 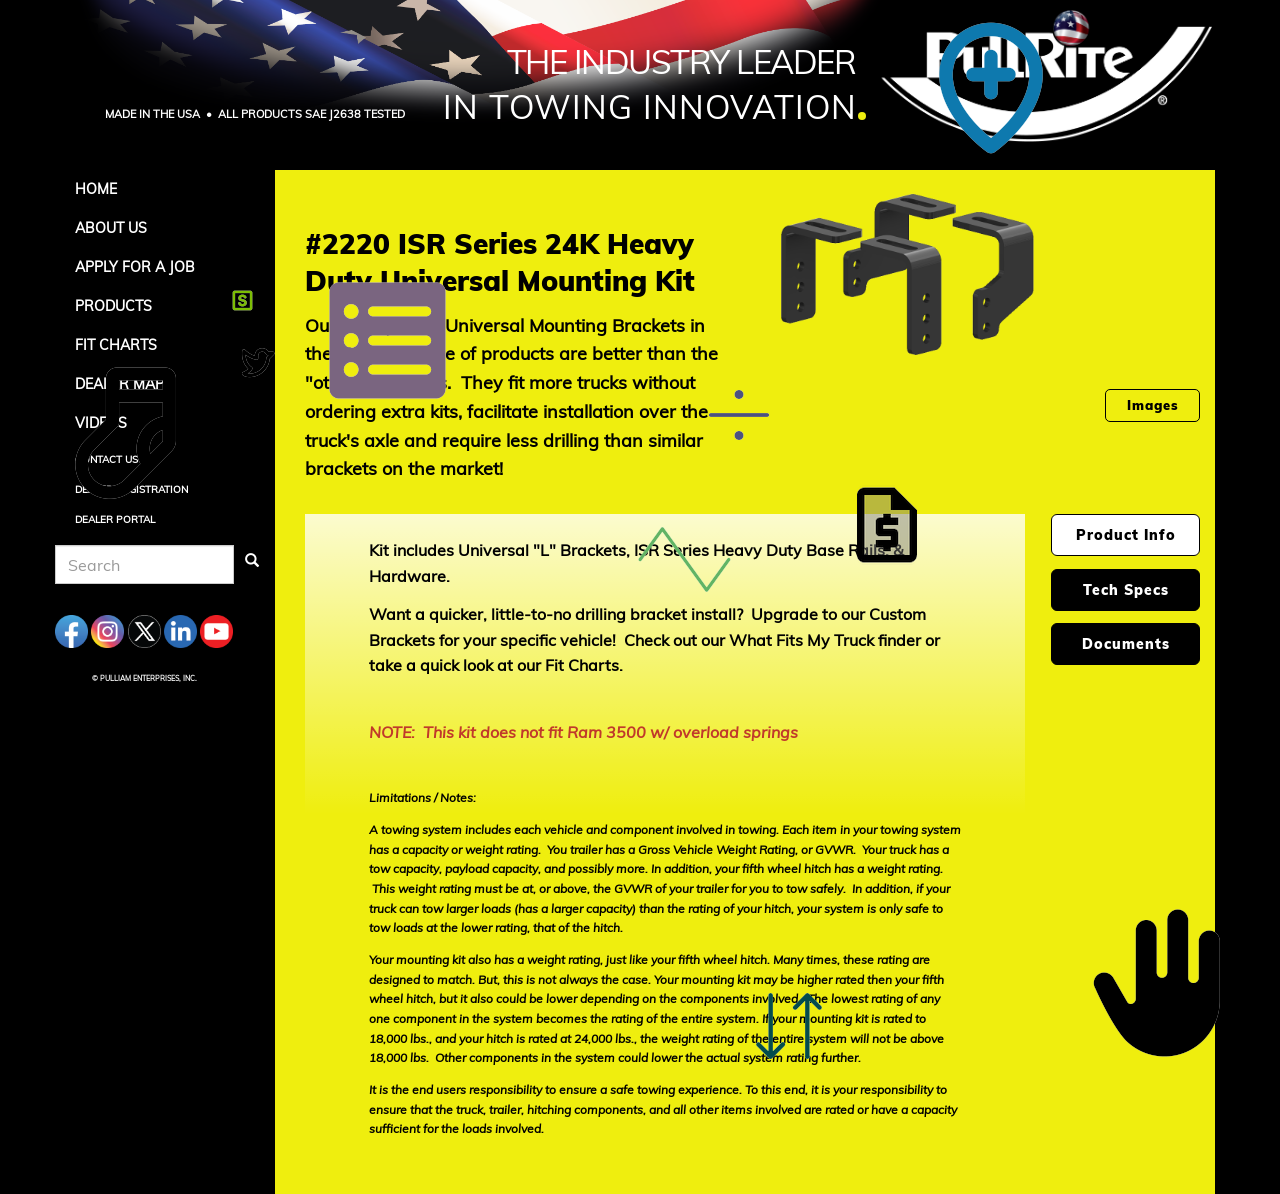 I want to click on toggle triangle waveform in audio synthesizer, so click(x=684, y=559).